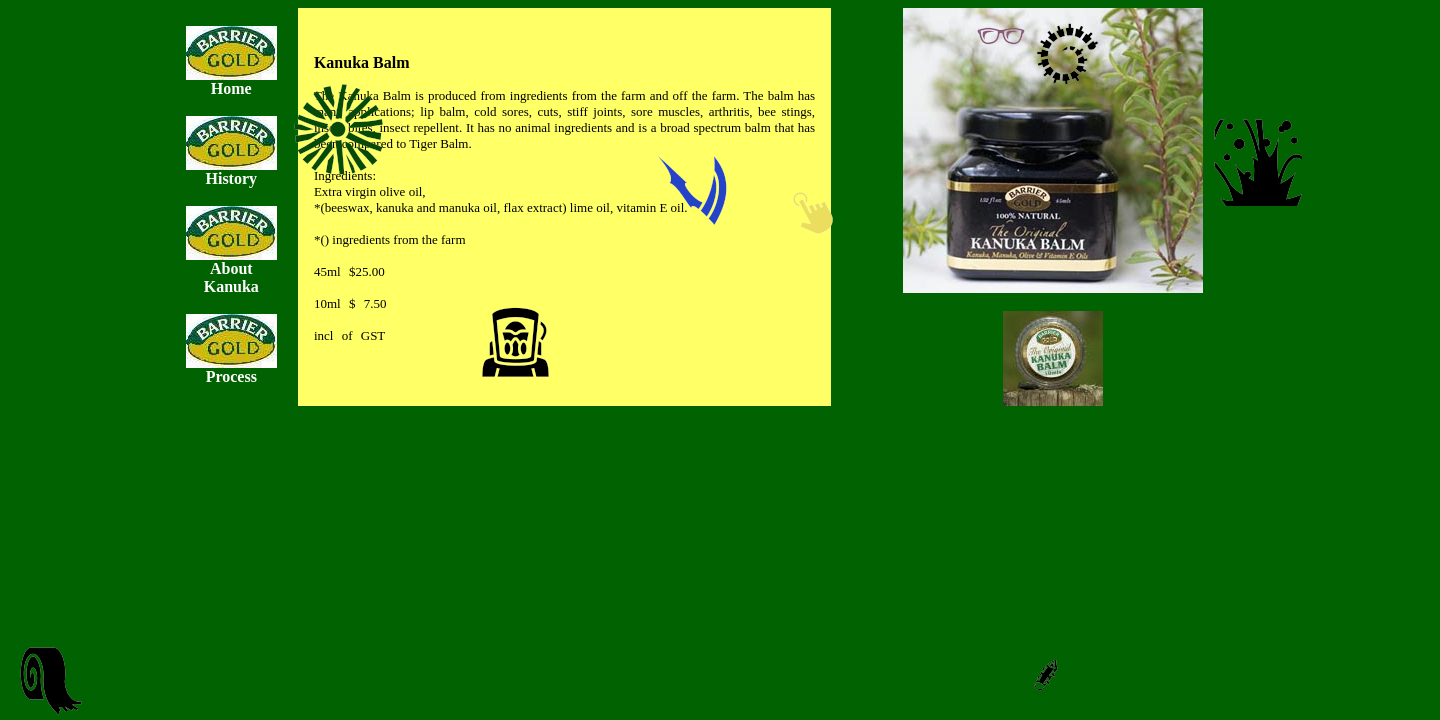  I want to click on equip arm armor or bracer item, so click(1046, 675).